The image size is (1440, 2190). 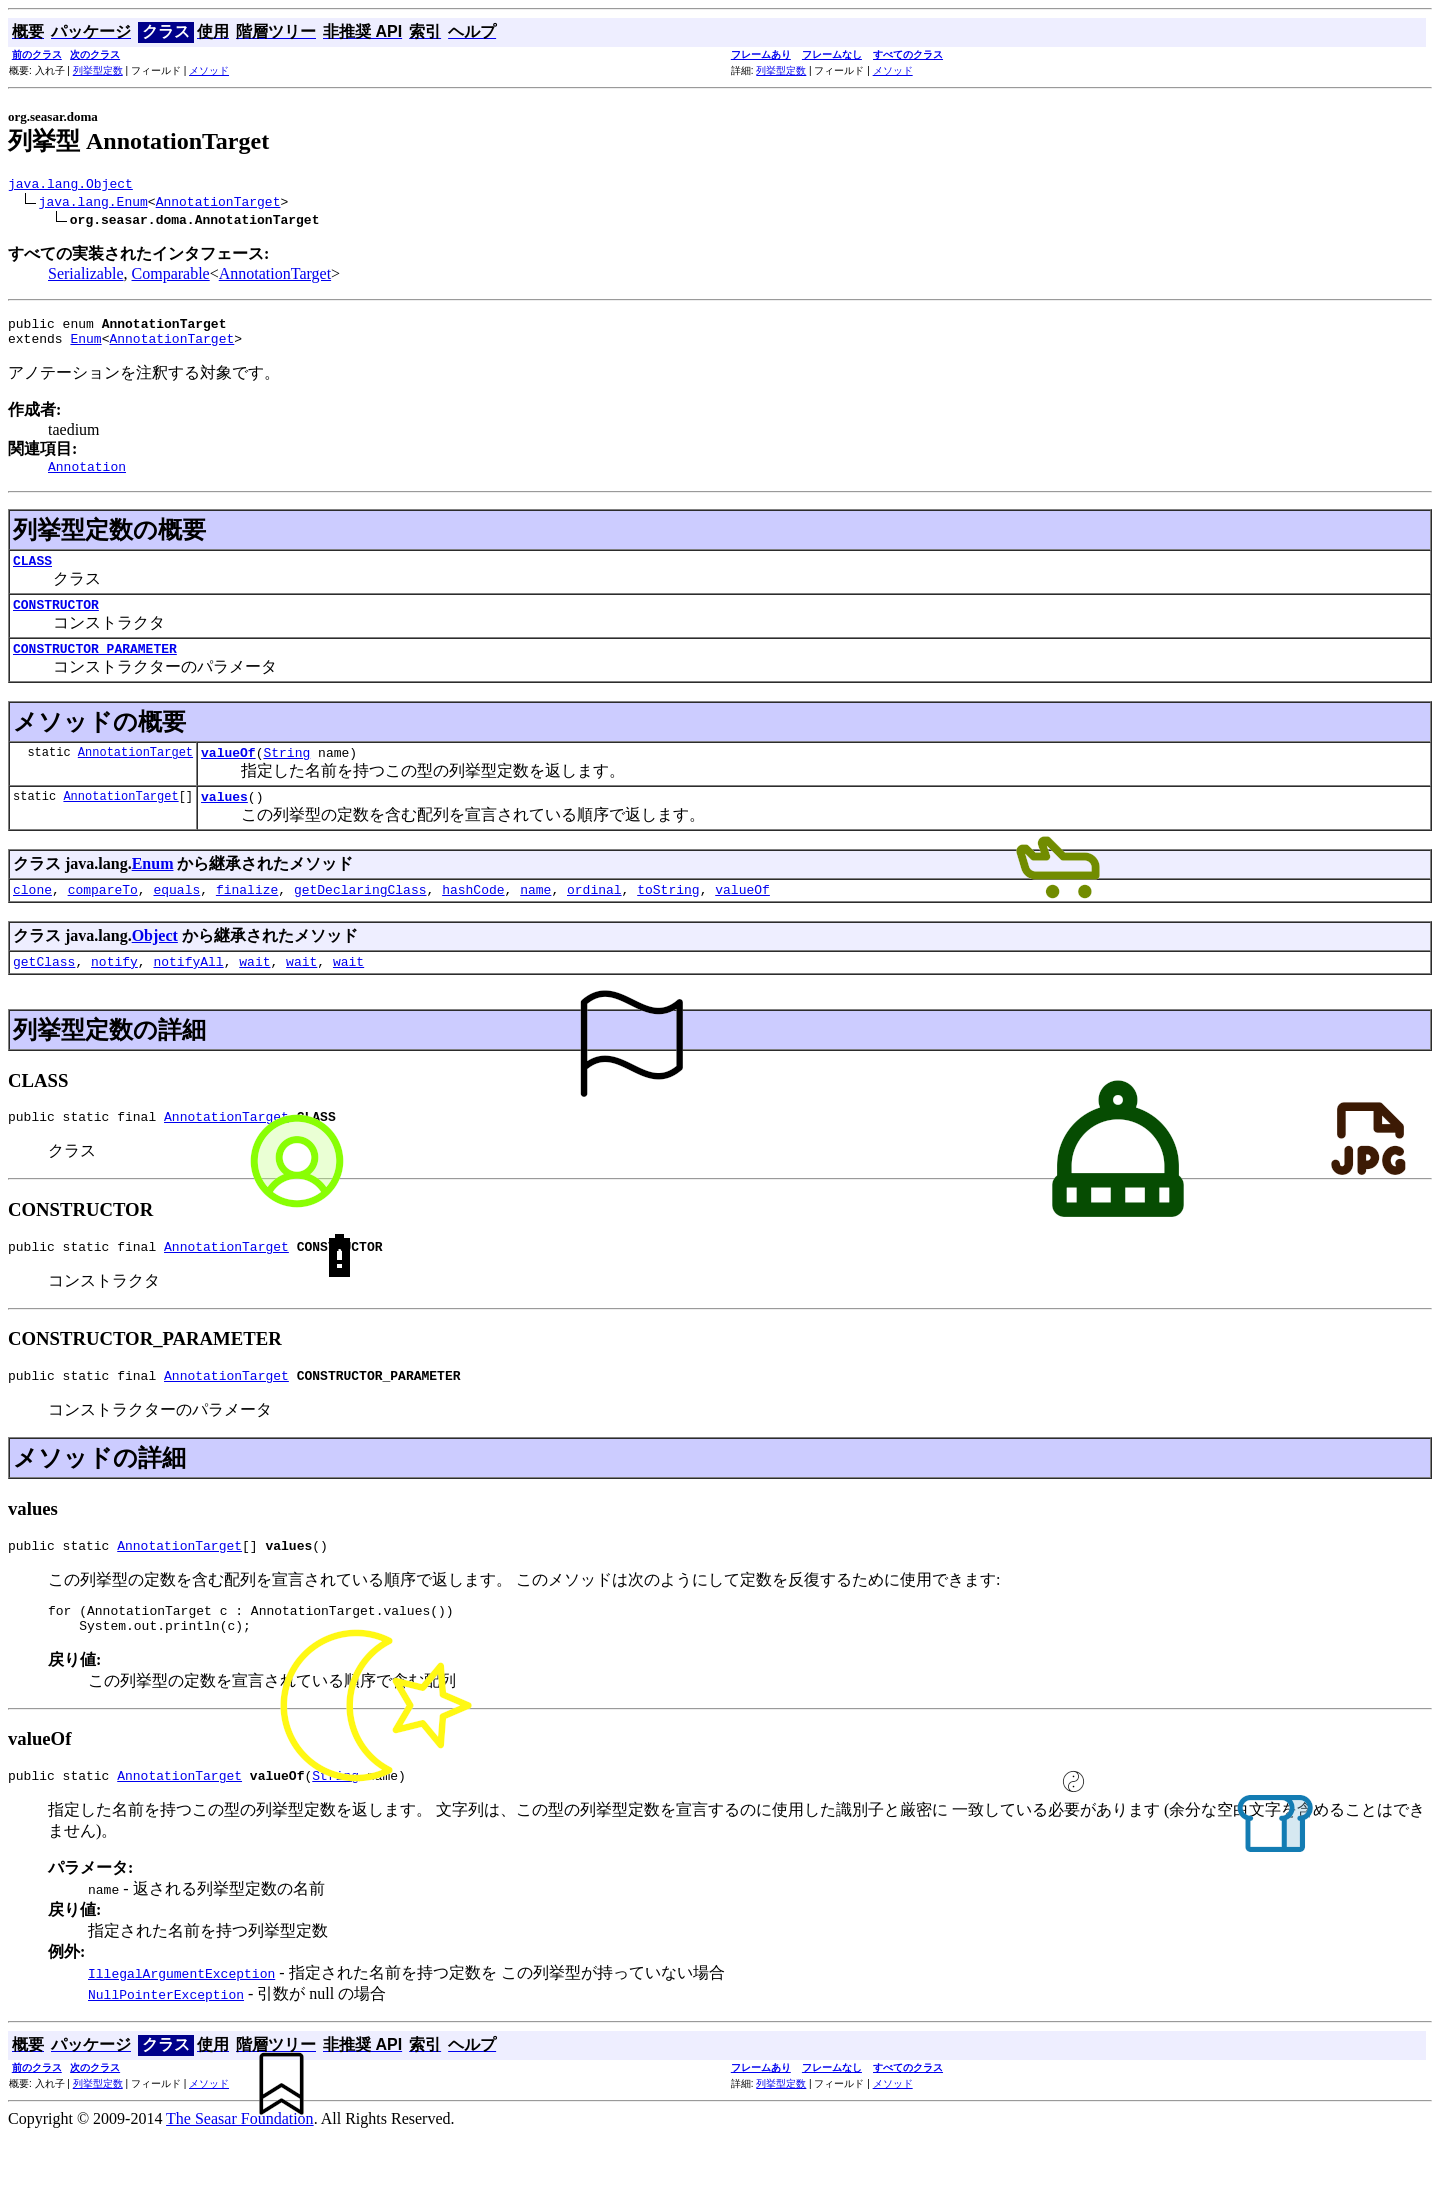 I want to click on low battery warning, so click(x=339, y=1255).